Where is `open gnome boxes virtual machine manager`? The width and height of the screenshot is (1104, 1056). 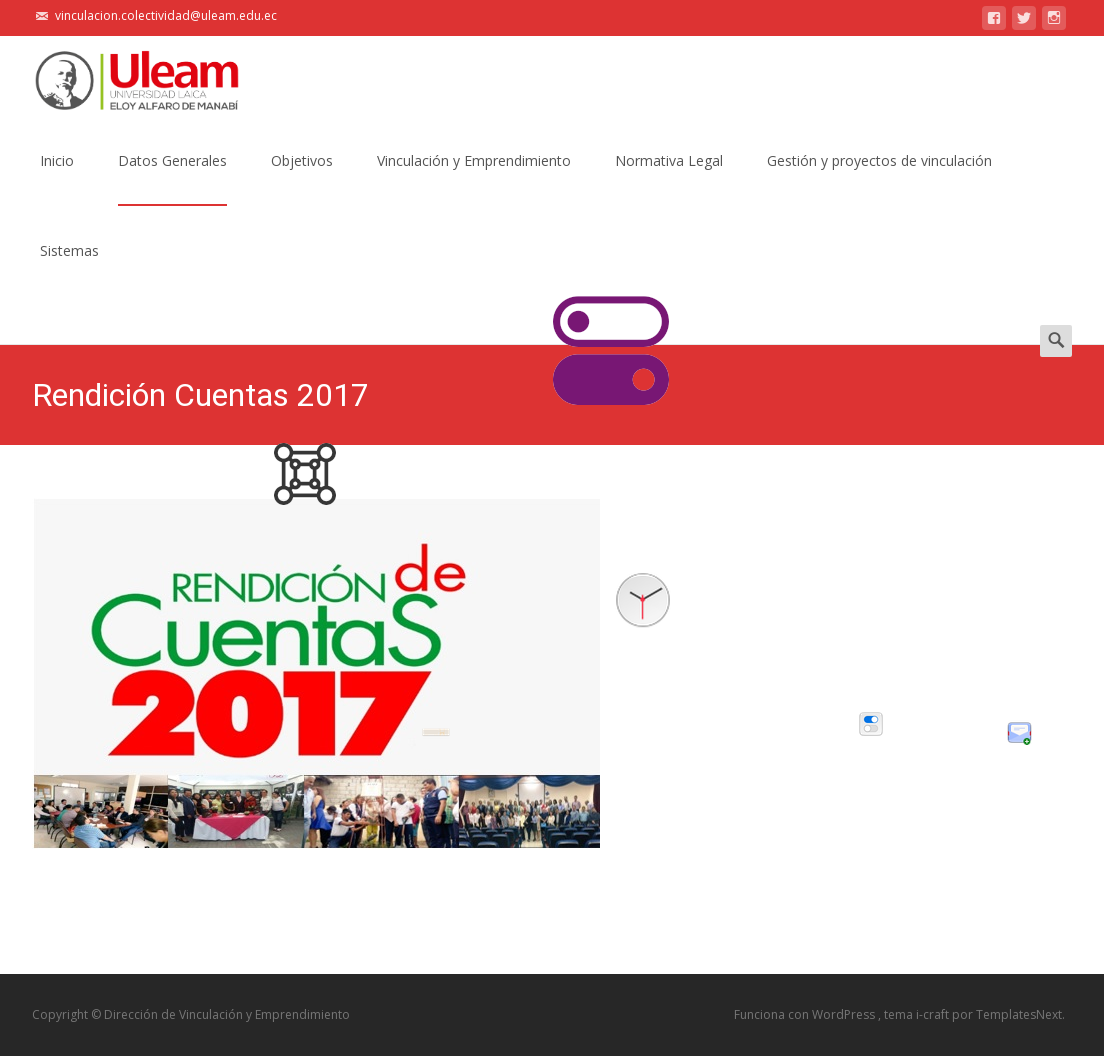
open gnome boxes virtual machine manager is located at coordinates (305, 474).